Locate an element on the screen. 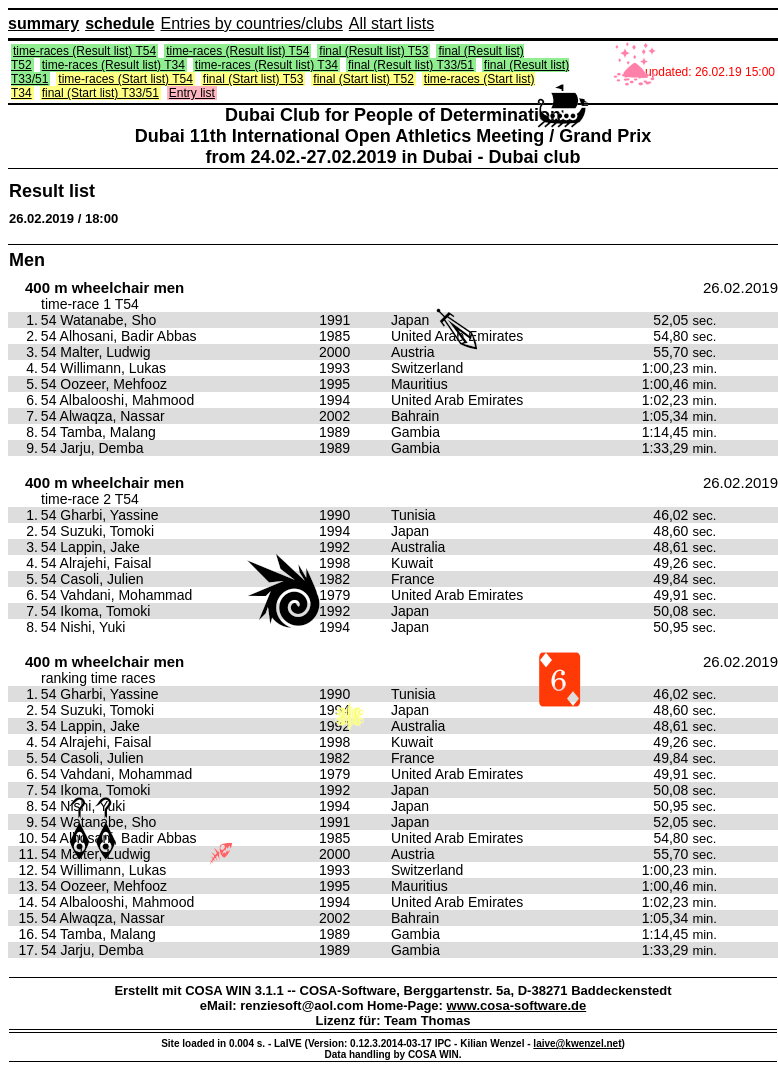 Image resolution: width=778 pixels, height=1071 pixels. attack or strike action in combat is located at coordinates (457, 329).